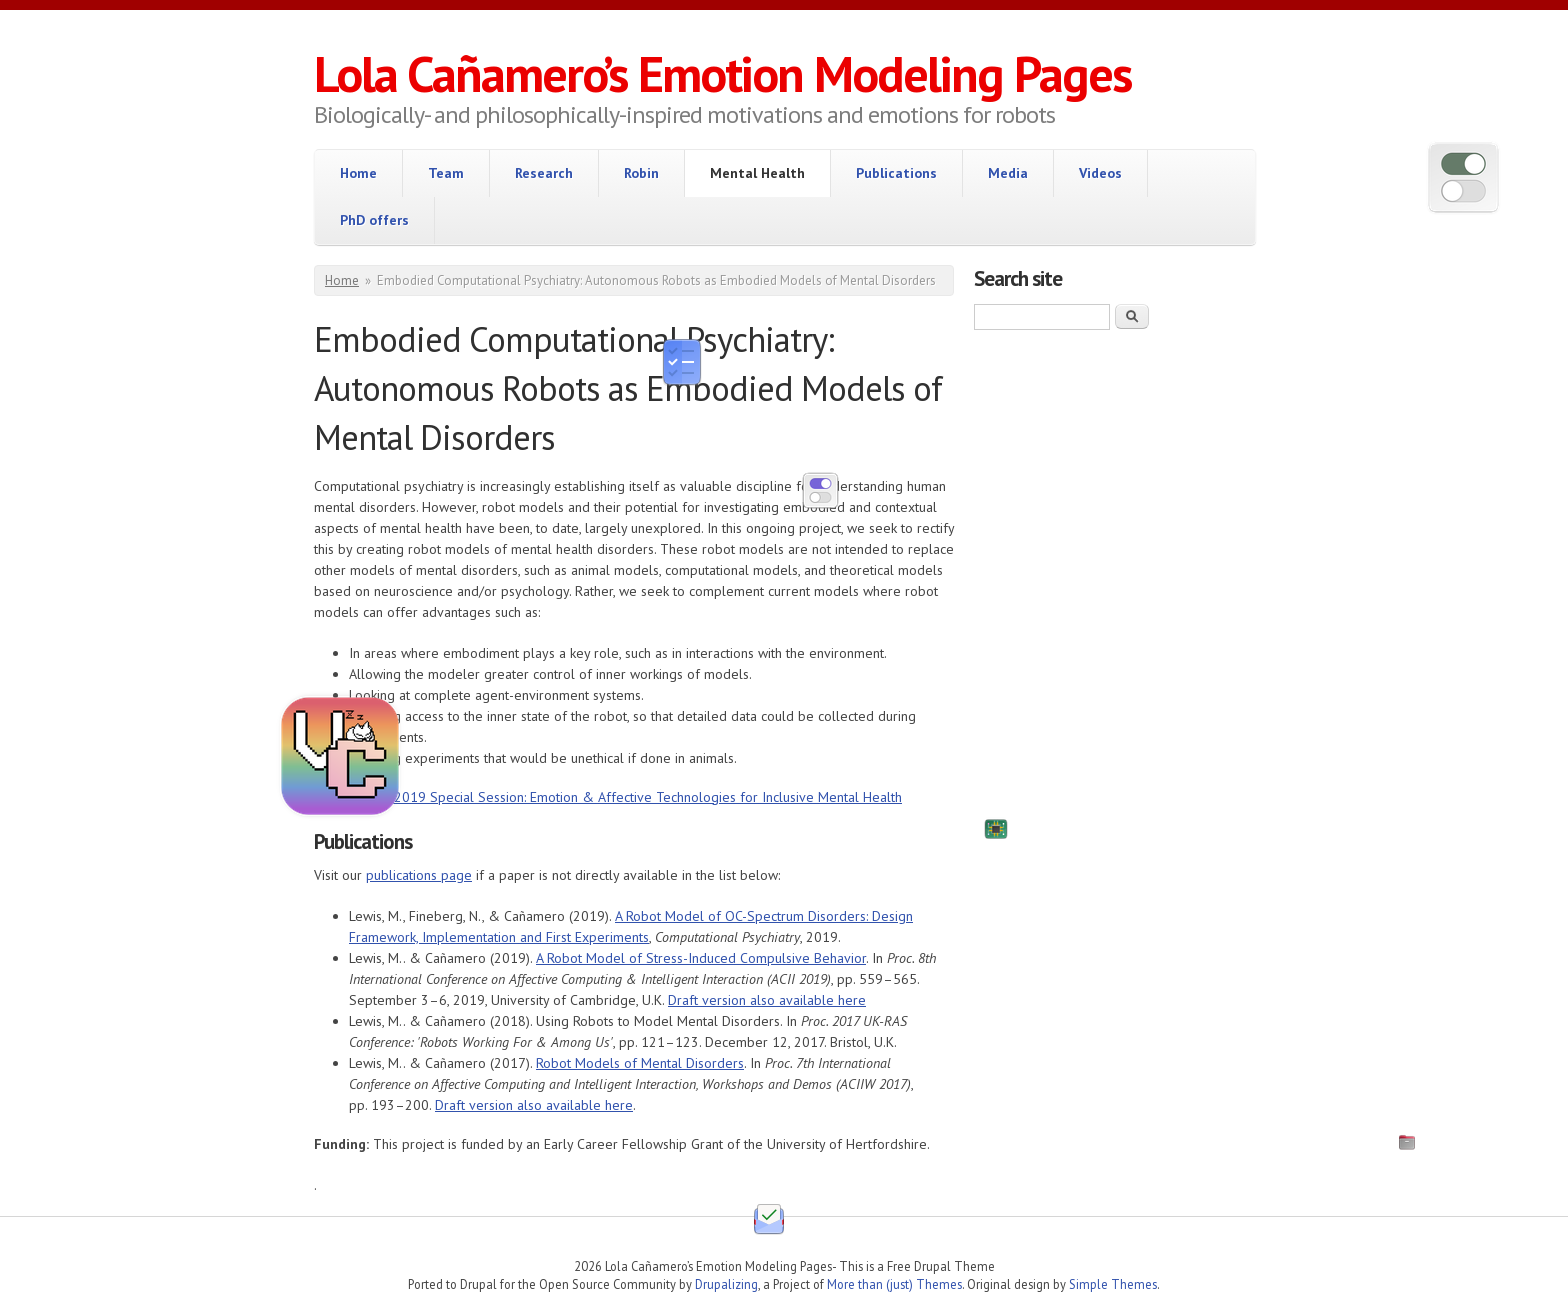 This screenshot has width=1568, height=1314. What do you see at coordinates (1463, 177) in the screenshot?
I see `open gnome tweaks to customize desktop settings` at bounding box center [1463, 177].